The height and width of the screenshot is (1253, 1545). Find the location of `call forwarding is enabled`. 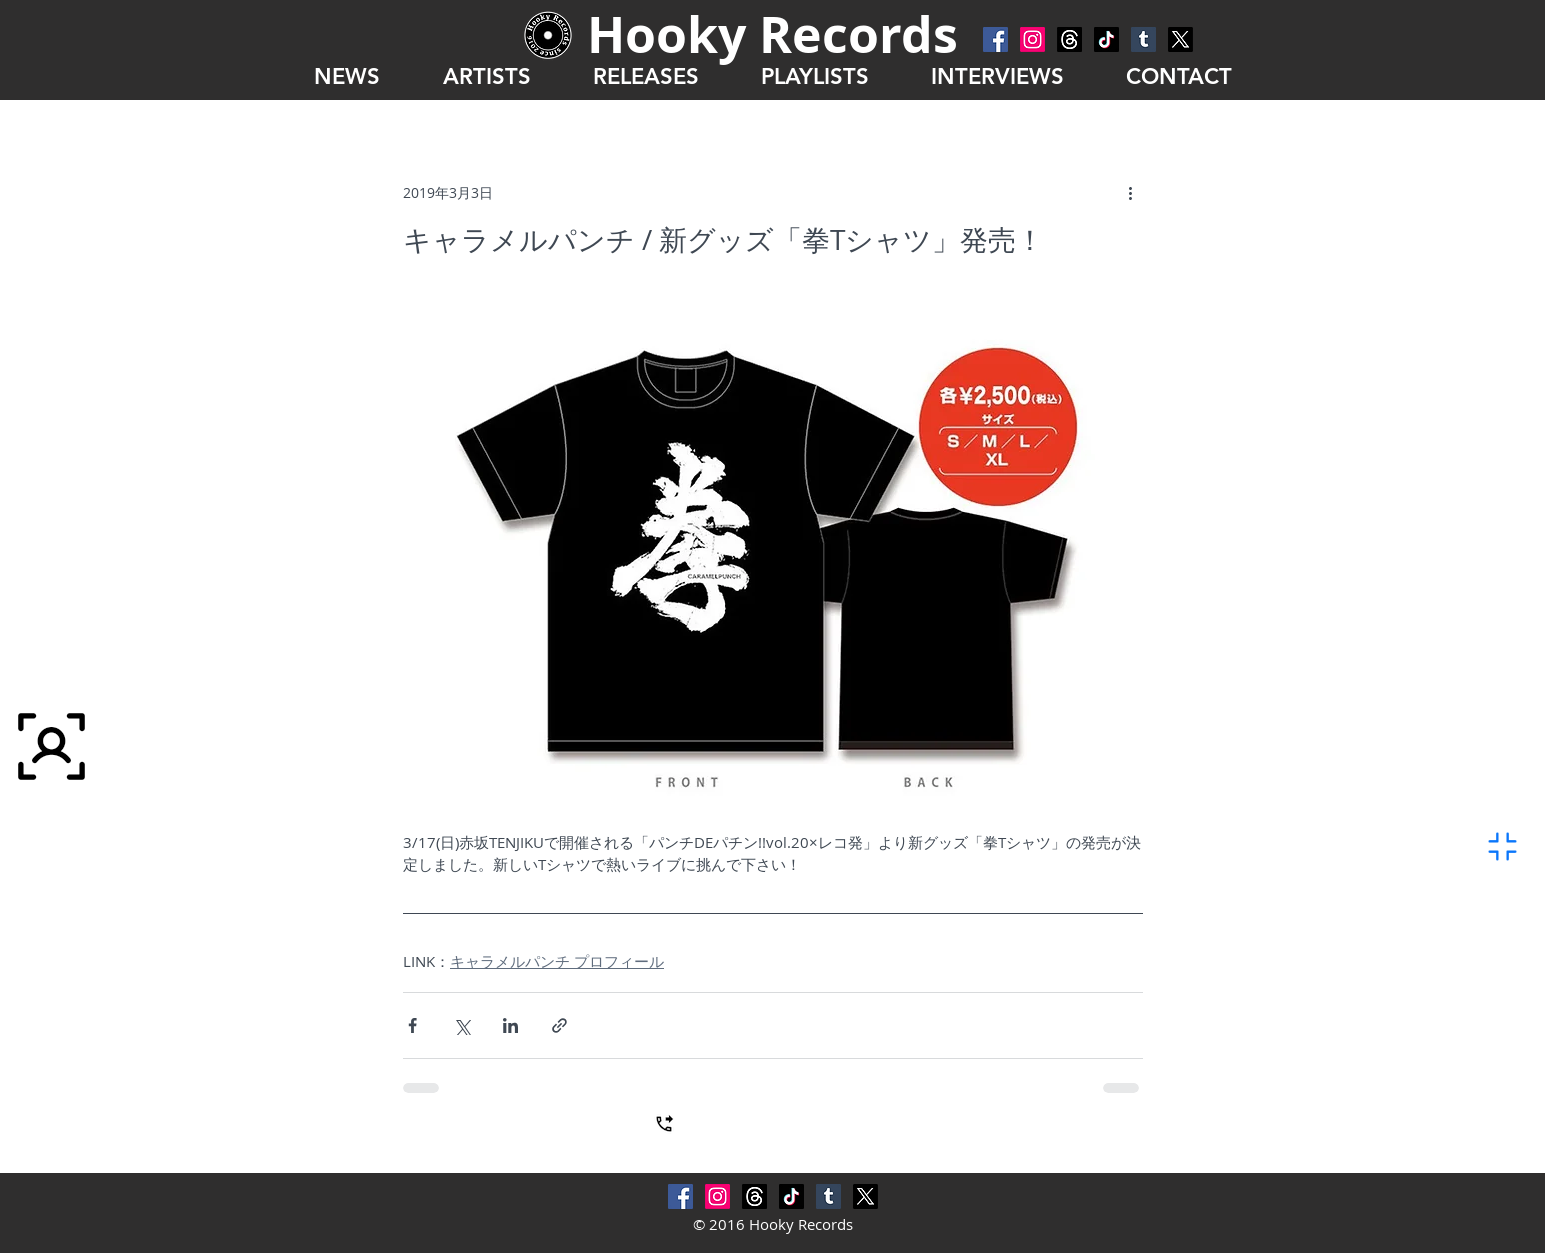

call forwarding is enabled is located at coordinates (664, 1124).